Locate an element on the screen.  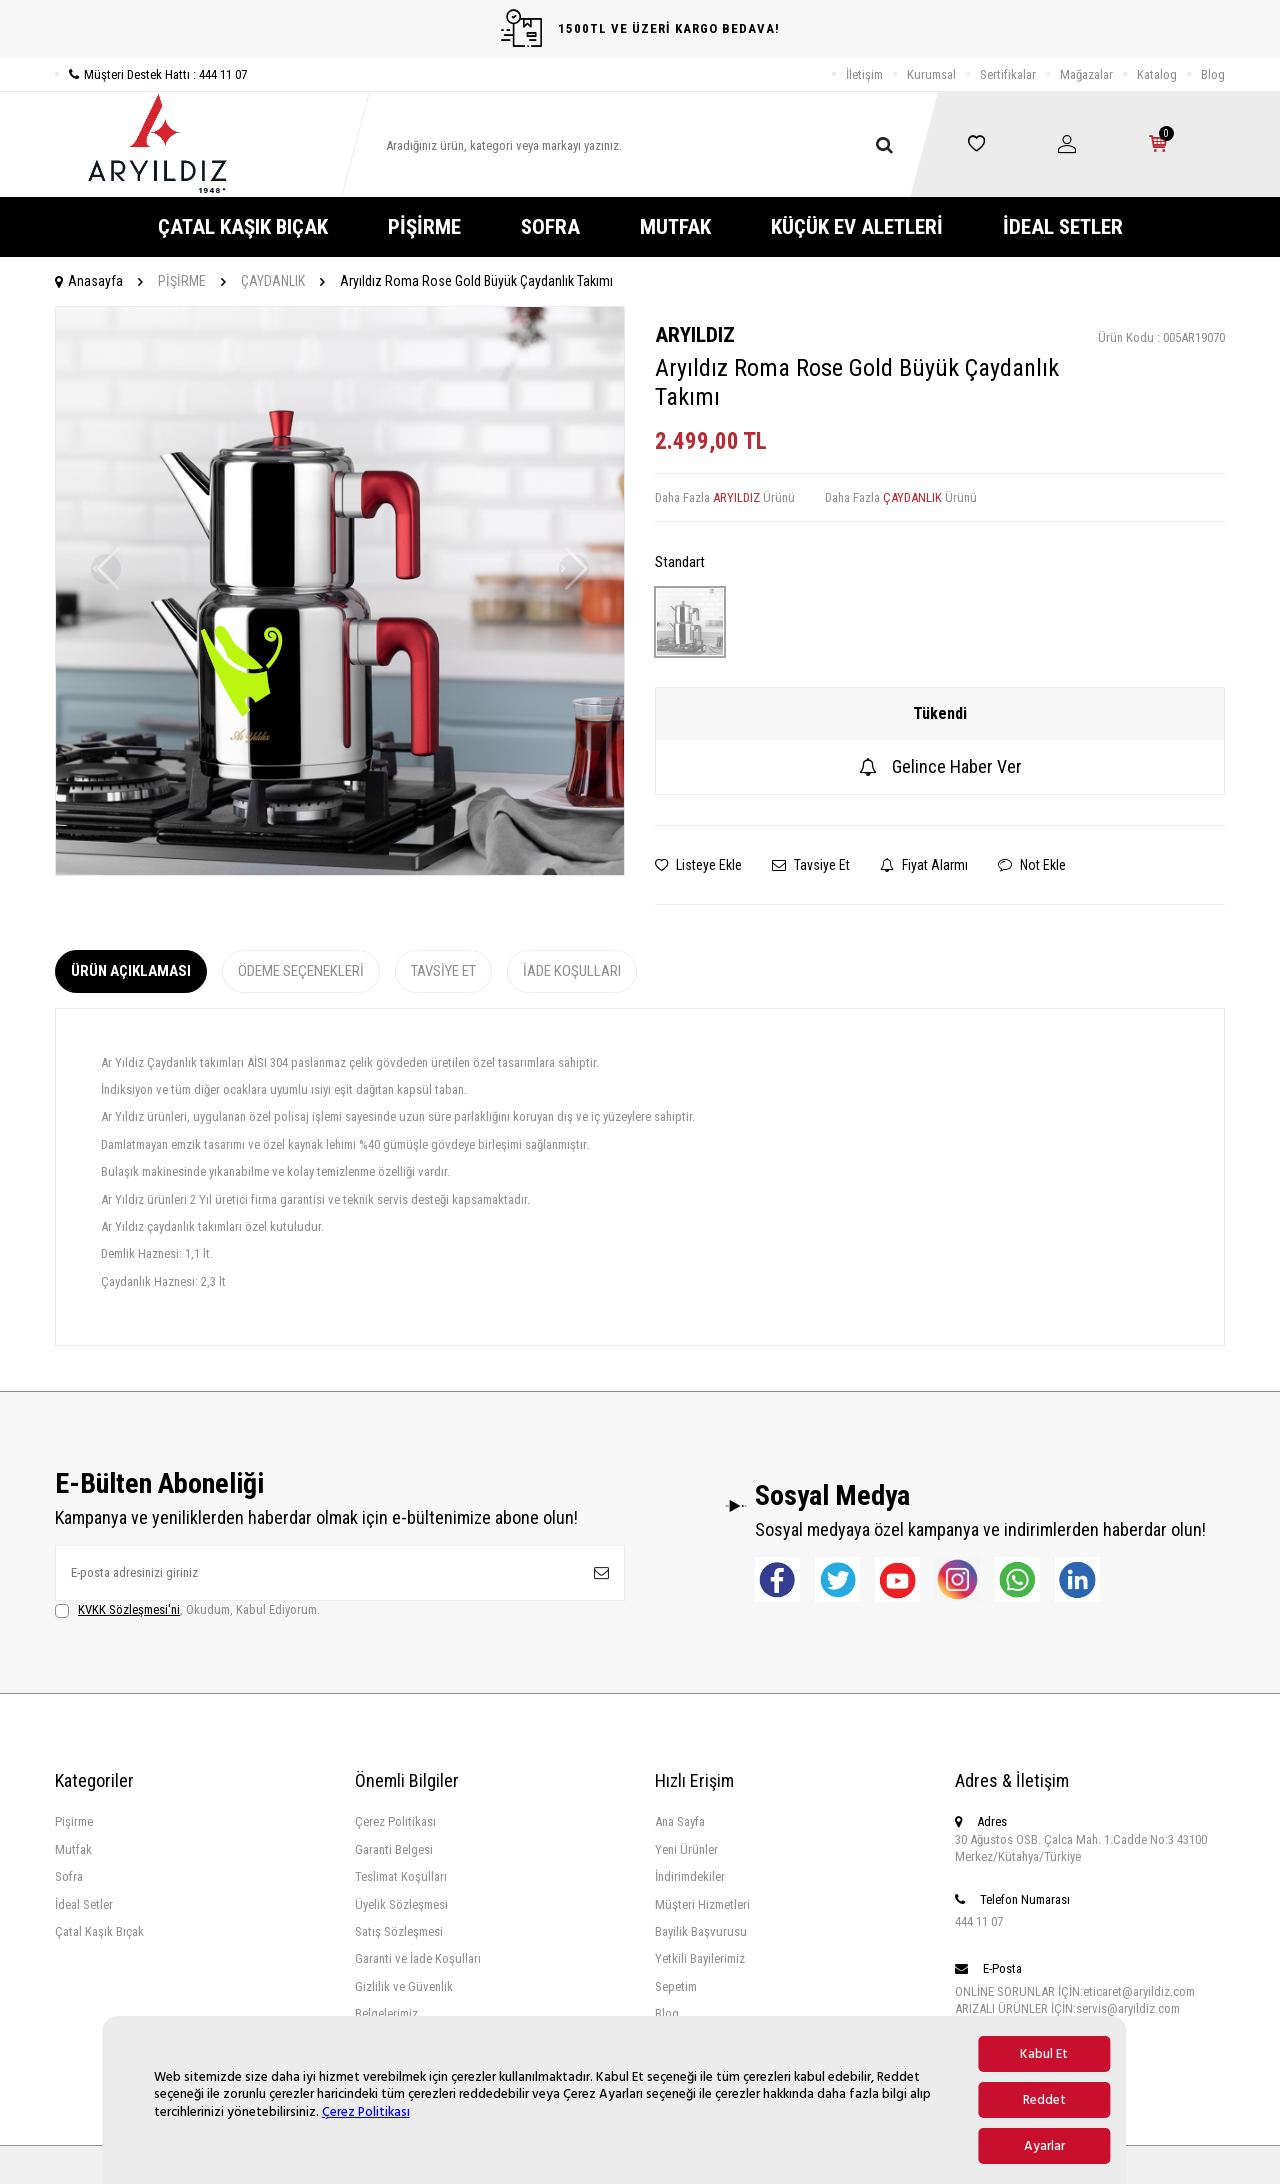
ancient Egyptian pschent double crown icon is located at coordinates (241, 671).